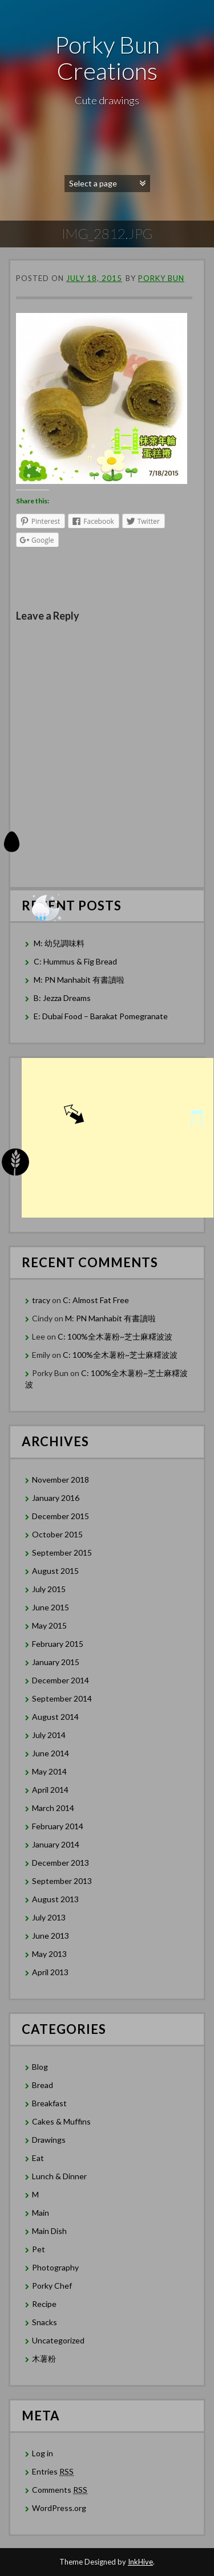 Image resolution: width=214 pixels, height=2576 pixels. Describe the element at coordinates (126, 439) in the screenshot. I see `view London landmarks or attractions` at that location.